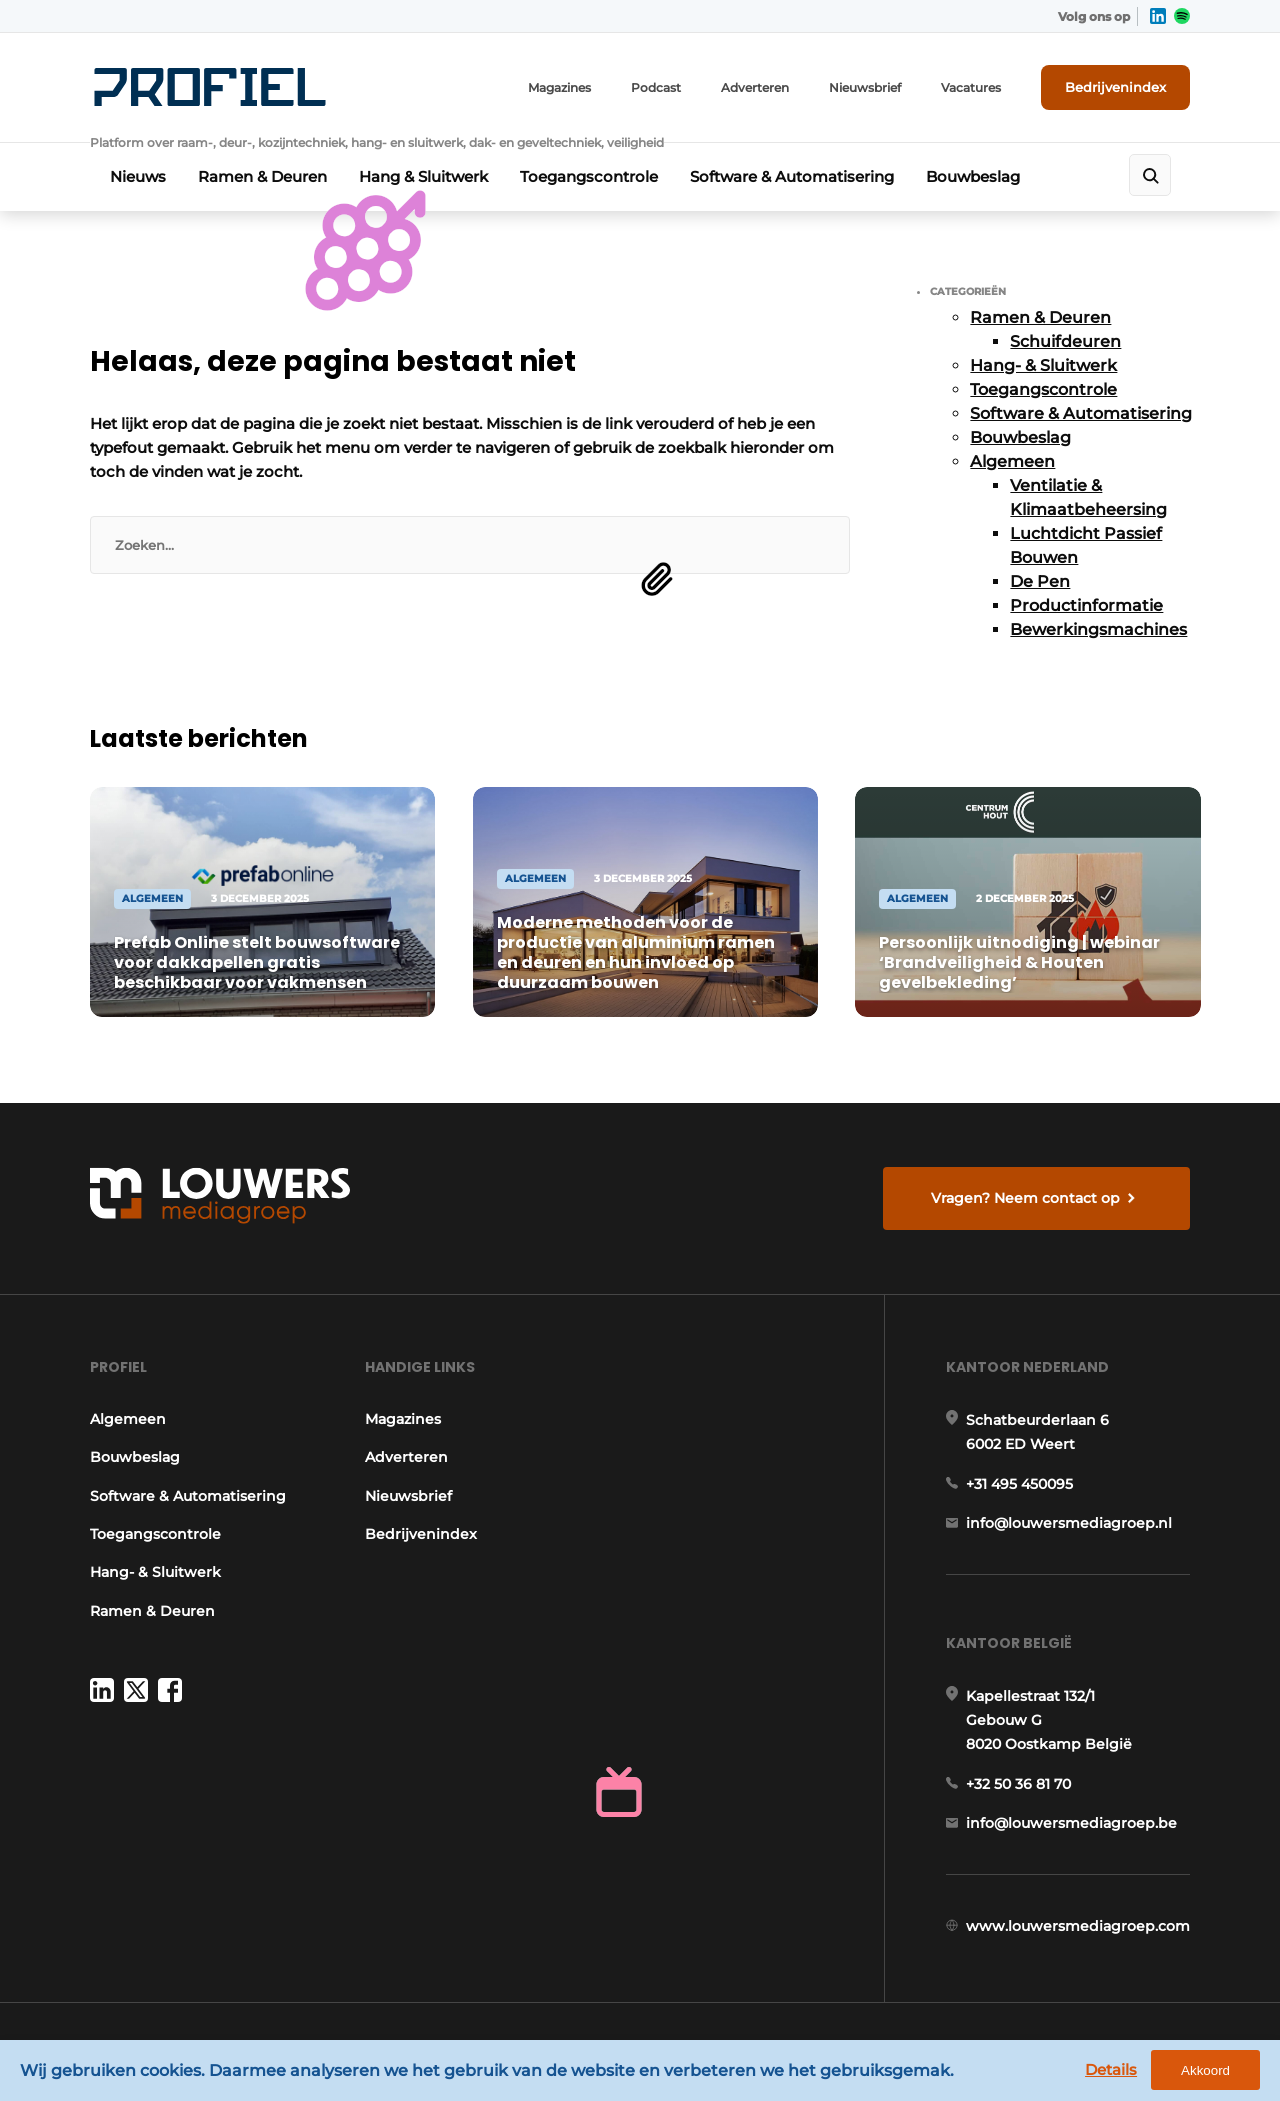  I want to click on indicates grape or wine-related content, so click(365, 250).